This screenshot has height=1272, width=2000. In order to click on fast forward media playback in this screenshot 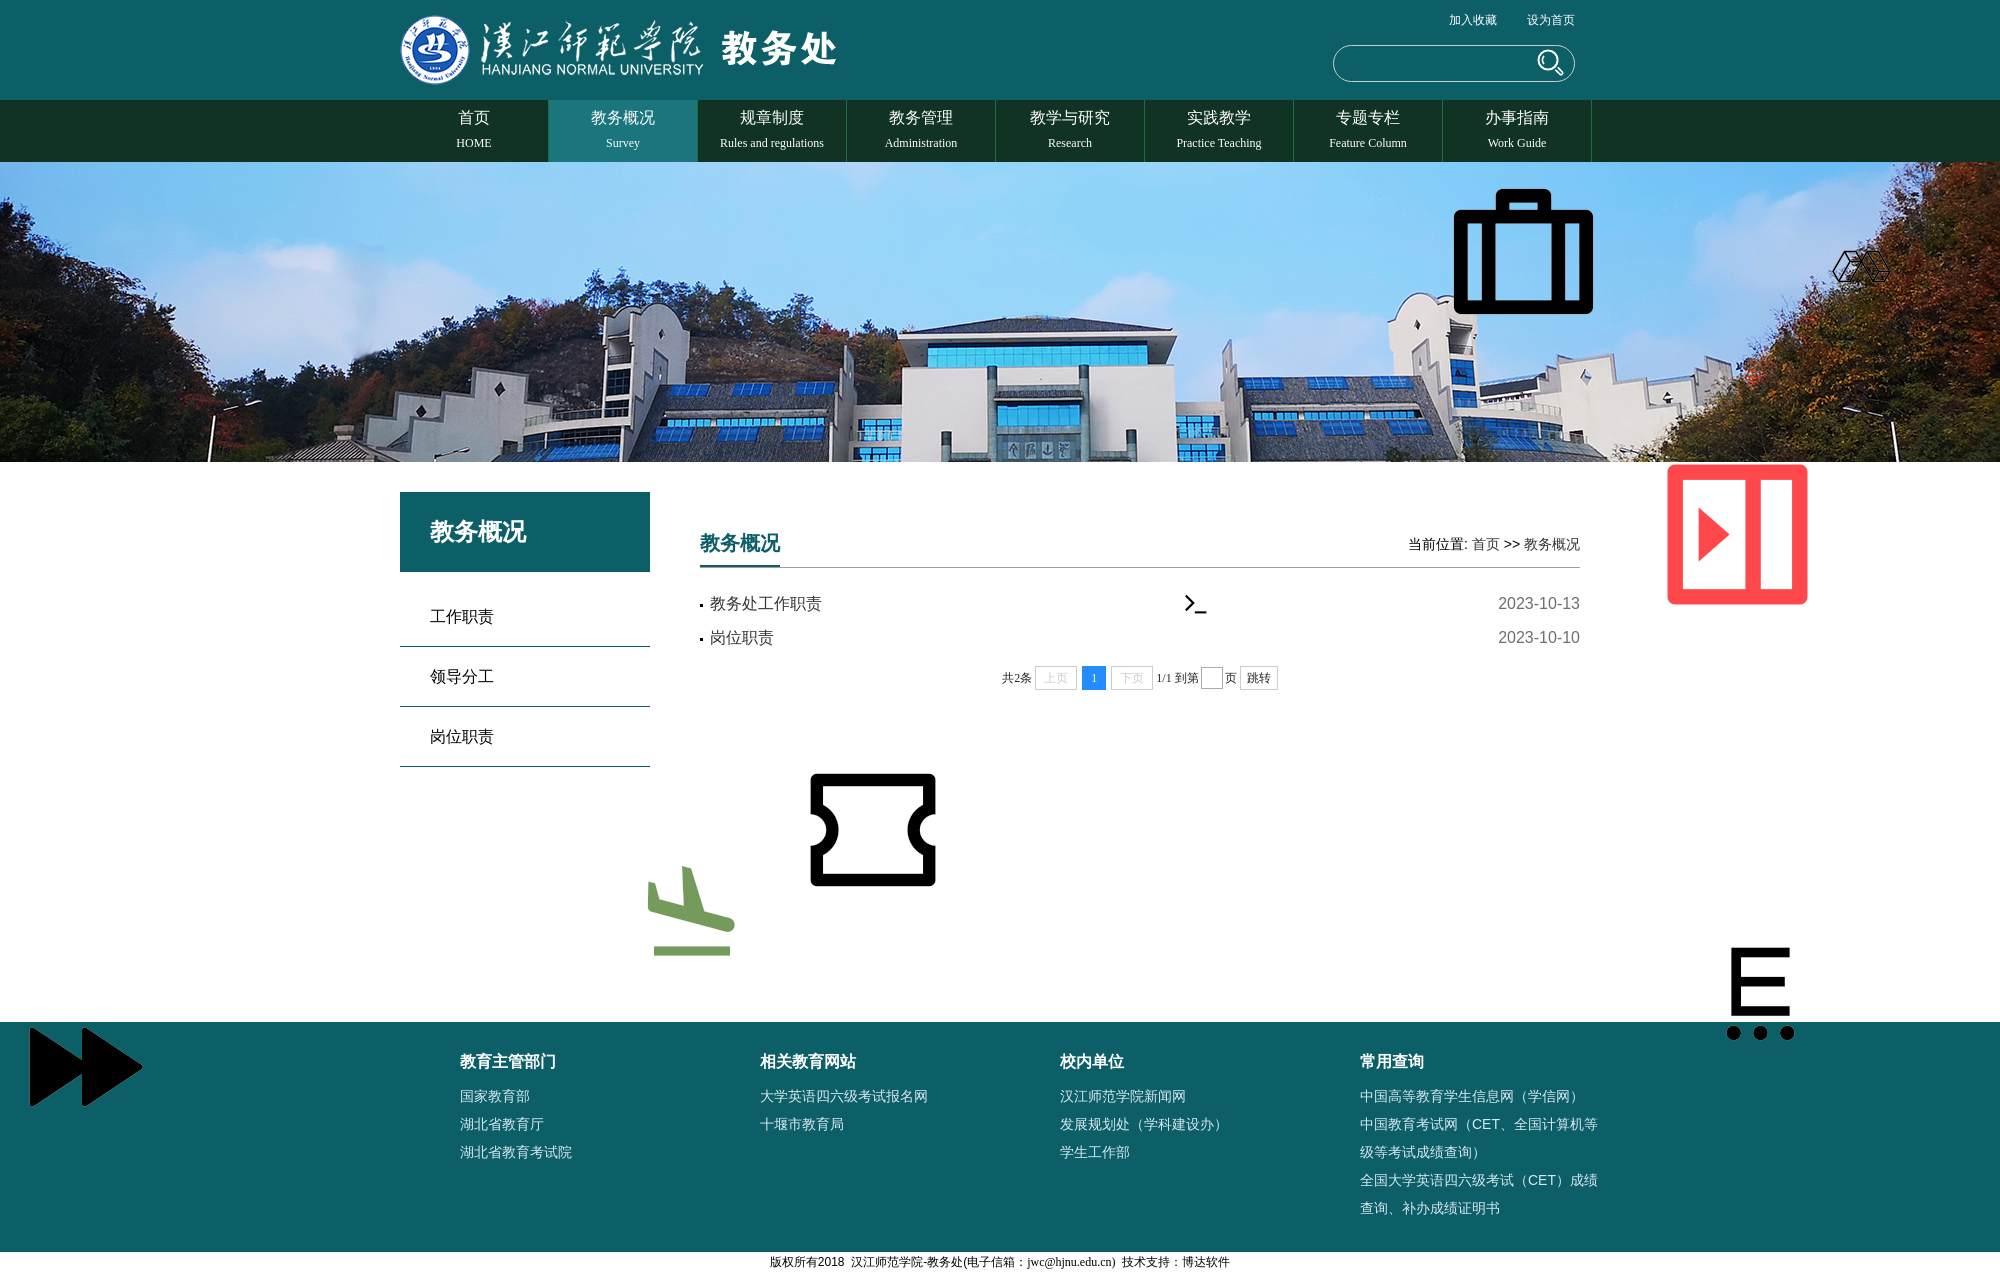, I will do `click(82, 1067)`.